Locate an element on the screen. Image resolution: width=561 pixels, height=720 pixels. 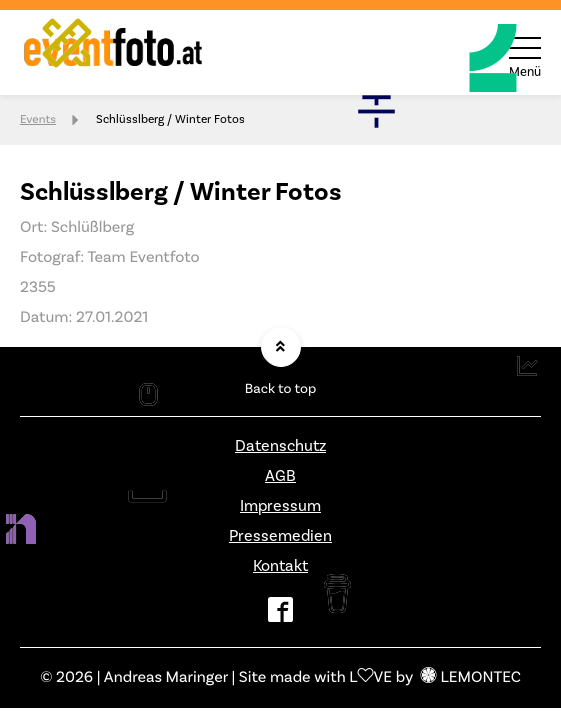
apply strikethrough formatting to selected text is located at coordinates (376, 111).